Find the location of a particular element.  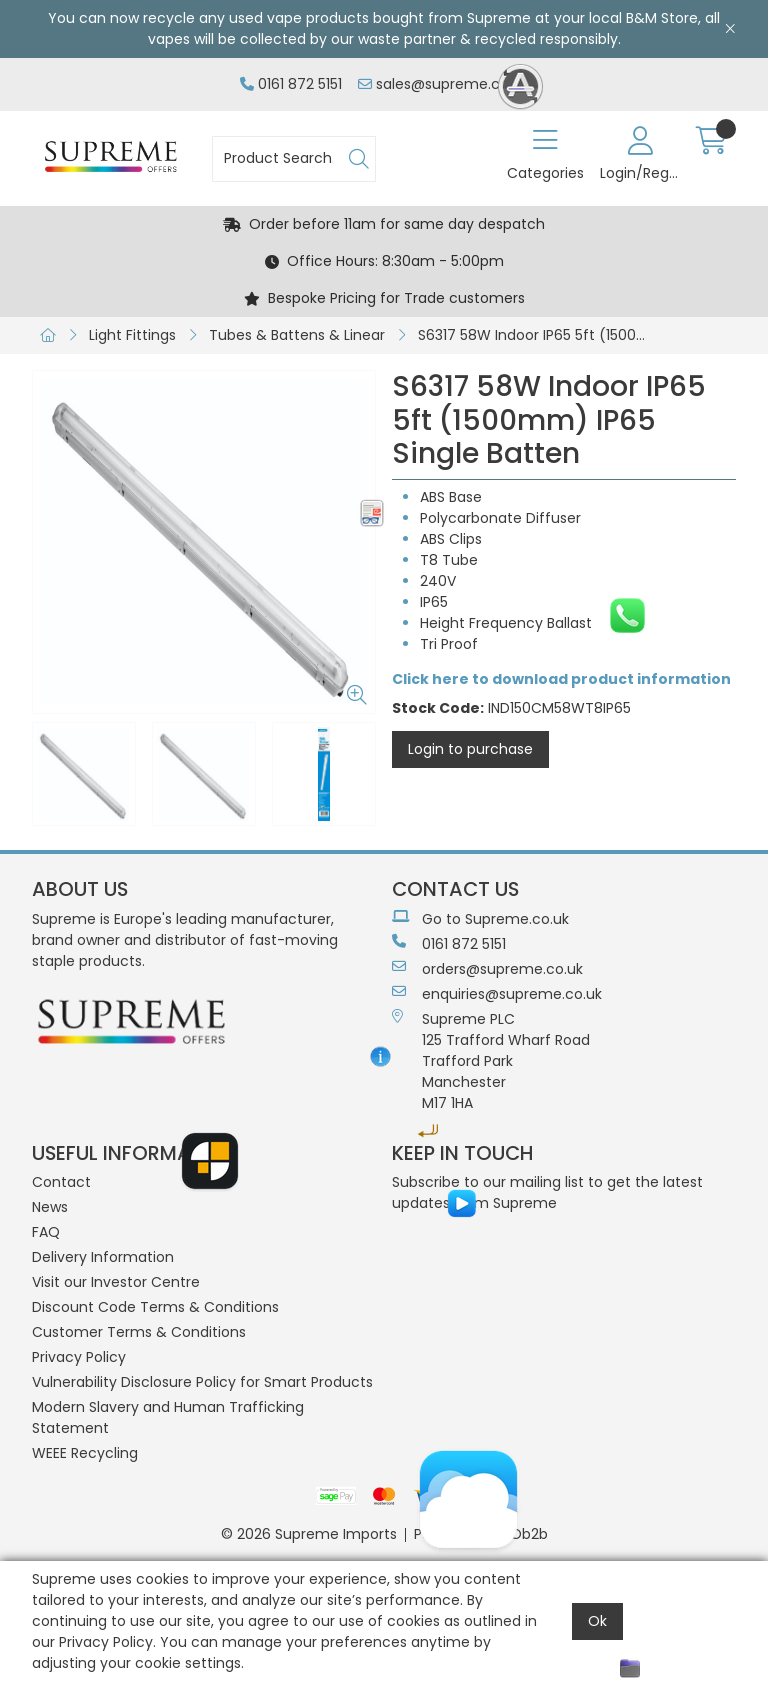

open the phone app to make a call is located at coordinates (627, 615).